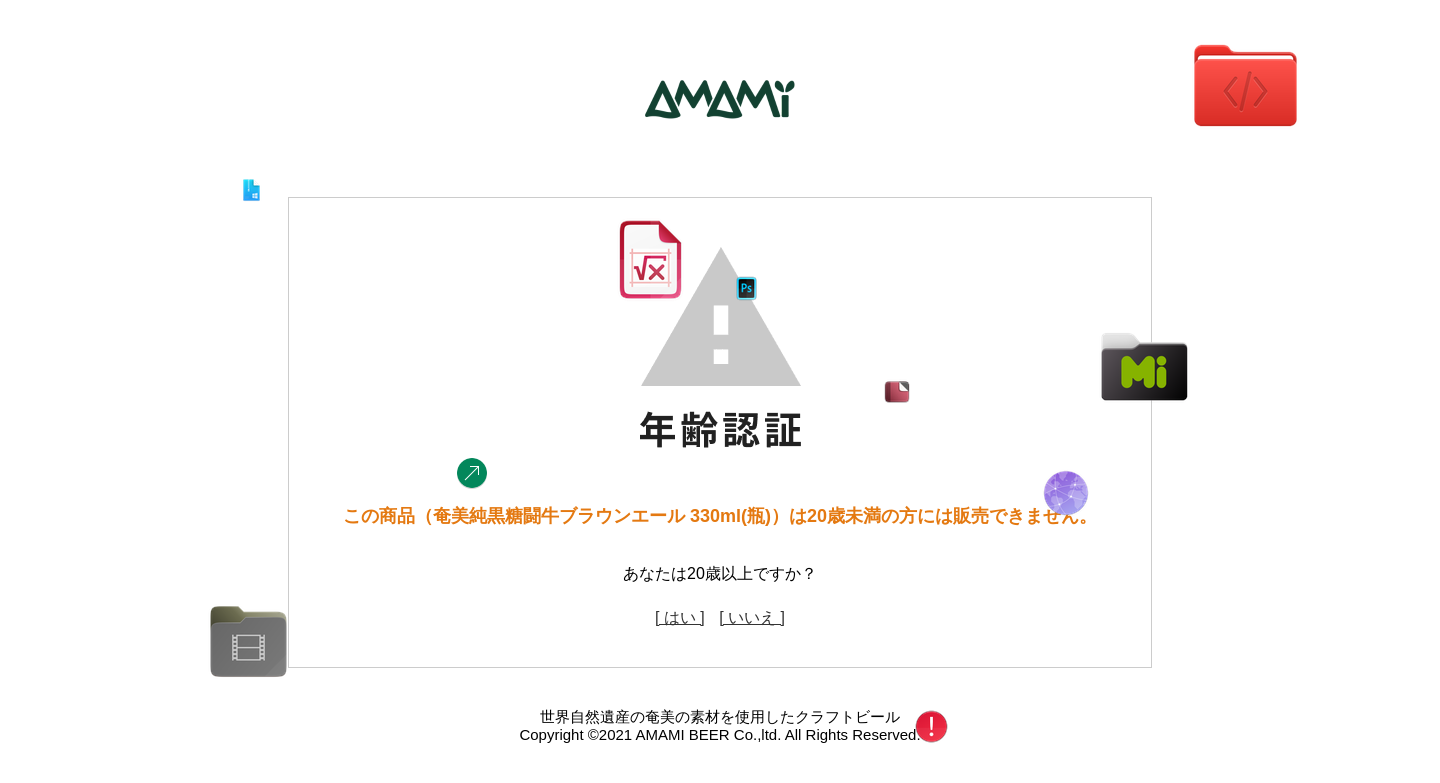 Image resolution: width=1440 pixels, height=783 pixels. What do you see at coordinates (472, 473) in the screenshot?
I see `indicates a symbolic link or shortcut to another file` at bounding box center [472, 473].